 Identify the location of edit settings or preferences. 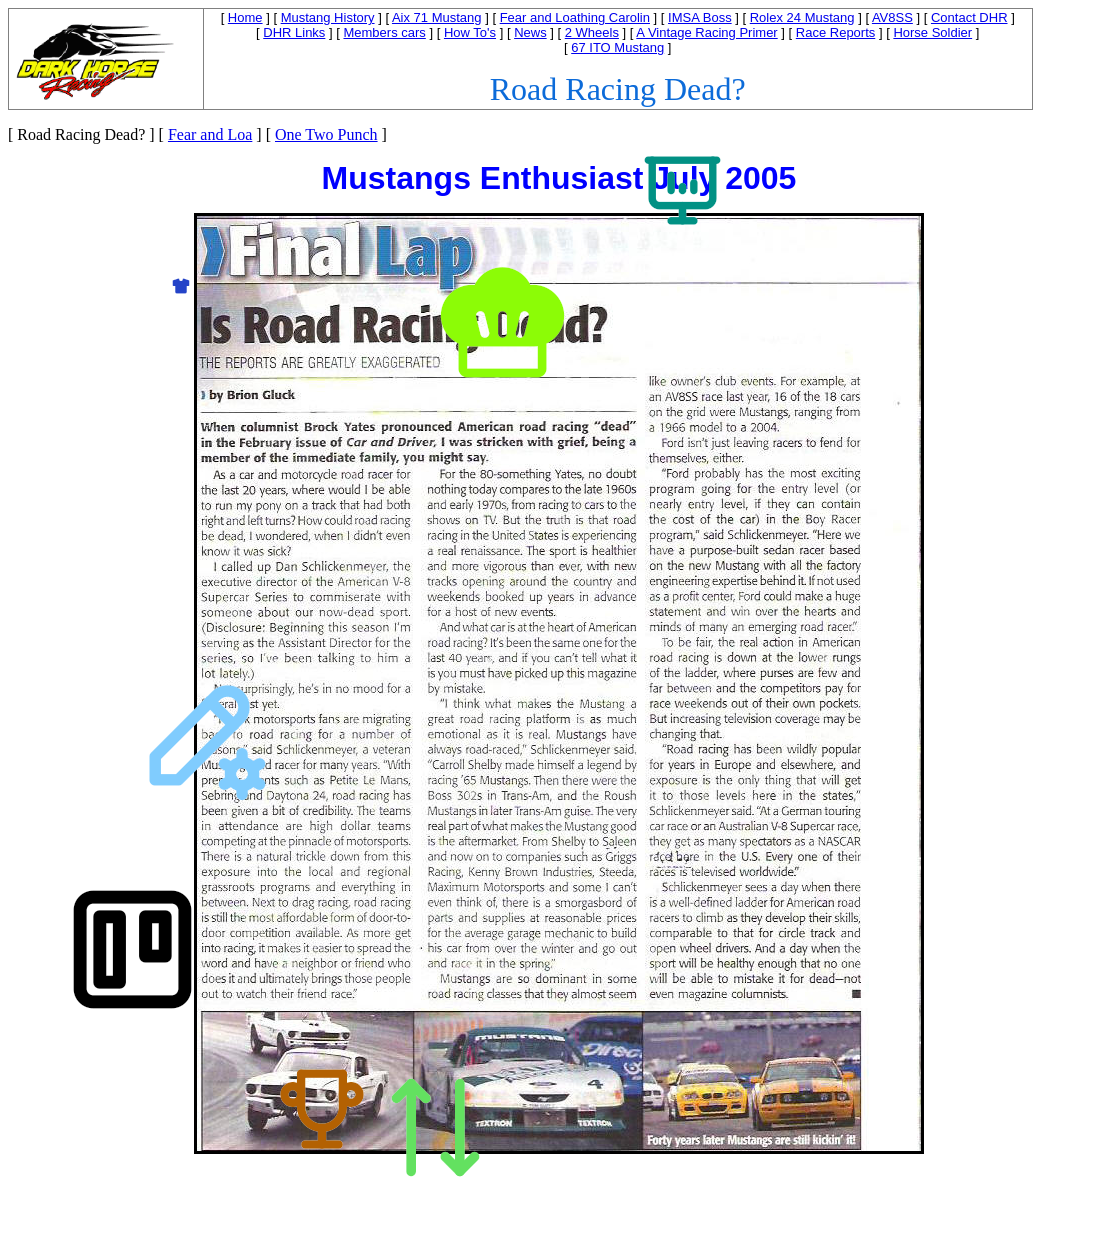
(201, 733).